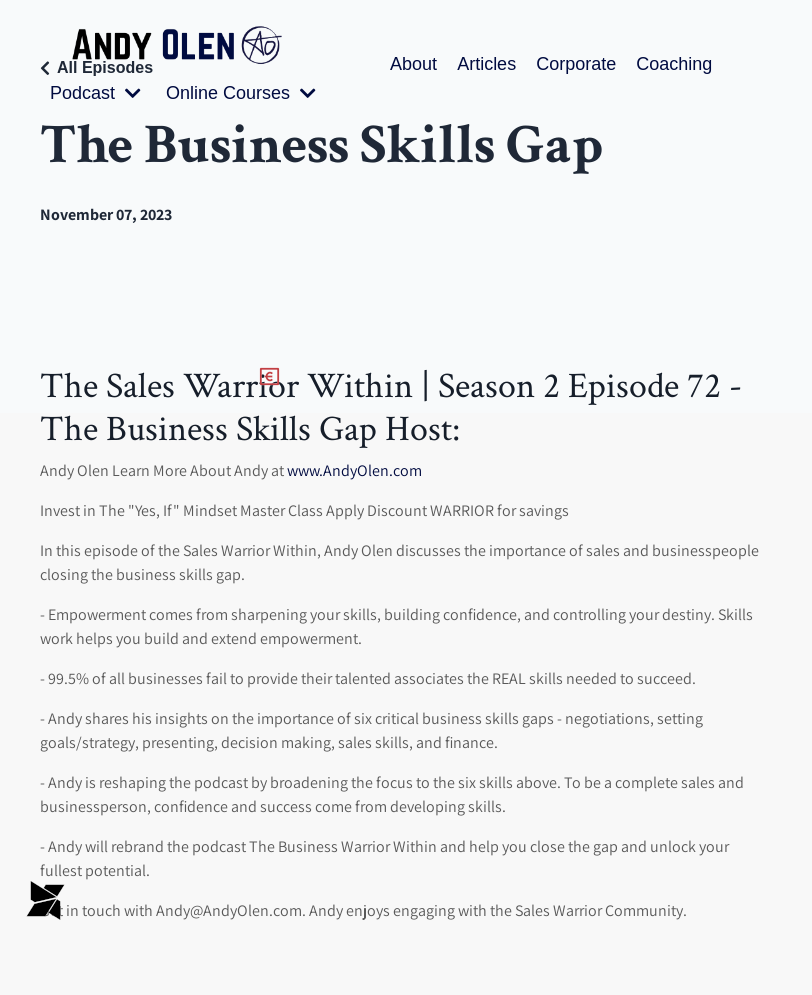  Describe the element at coordinates (45, 900) in the screenshot. I see `link to MODX content management system` at that location.